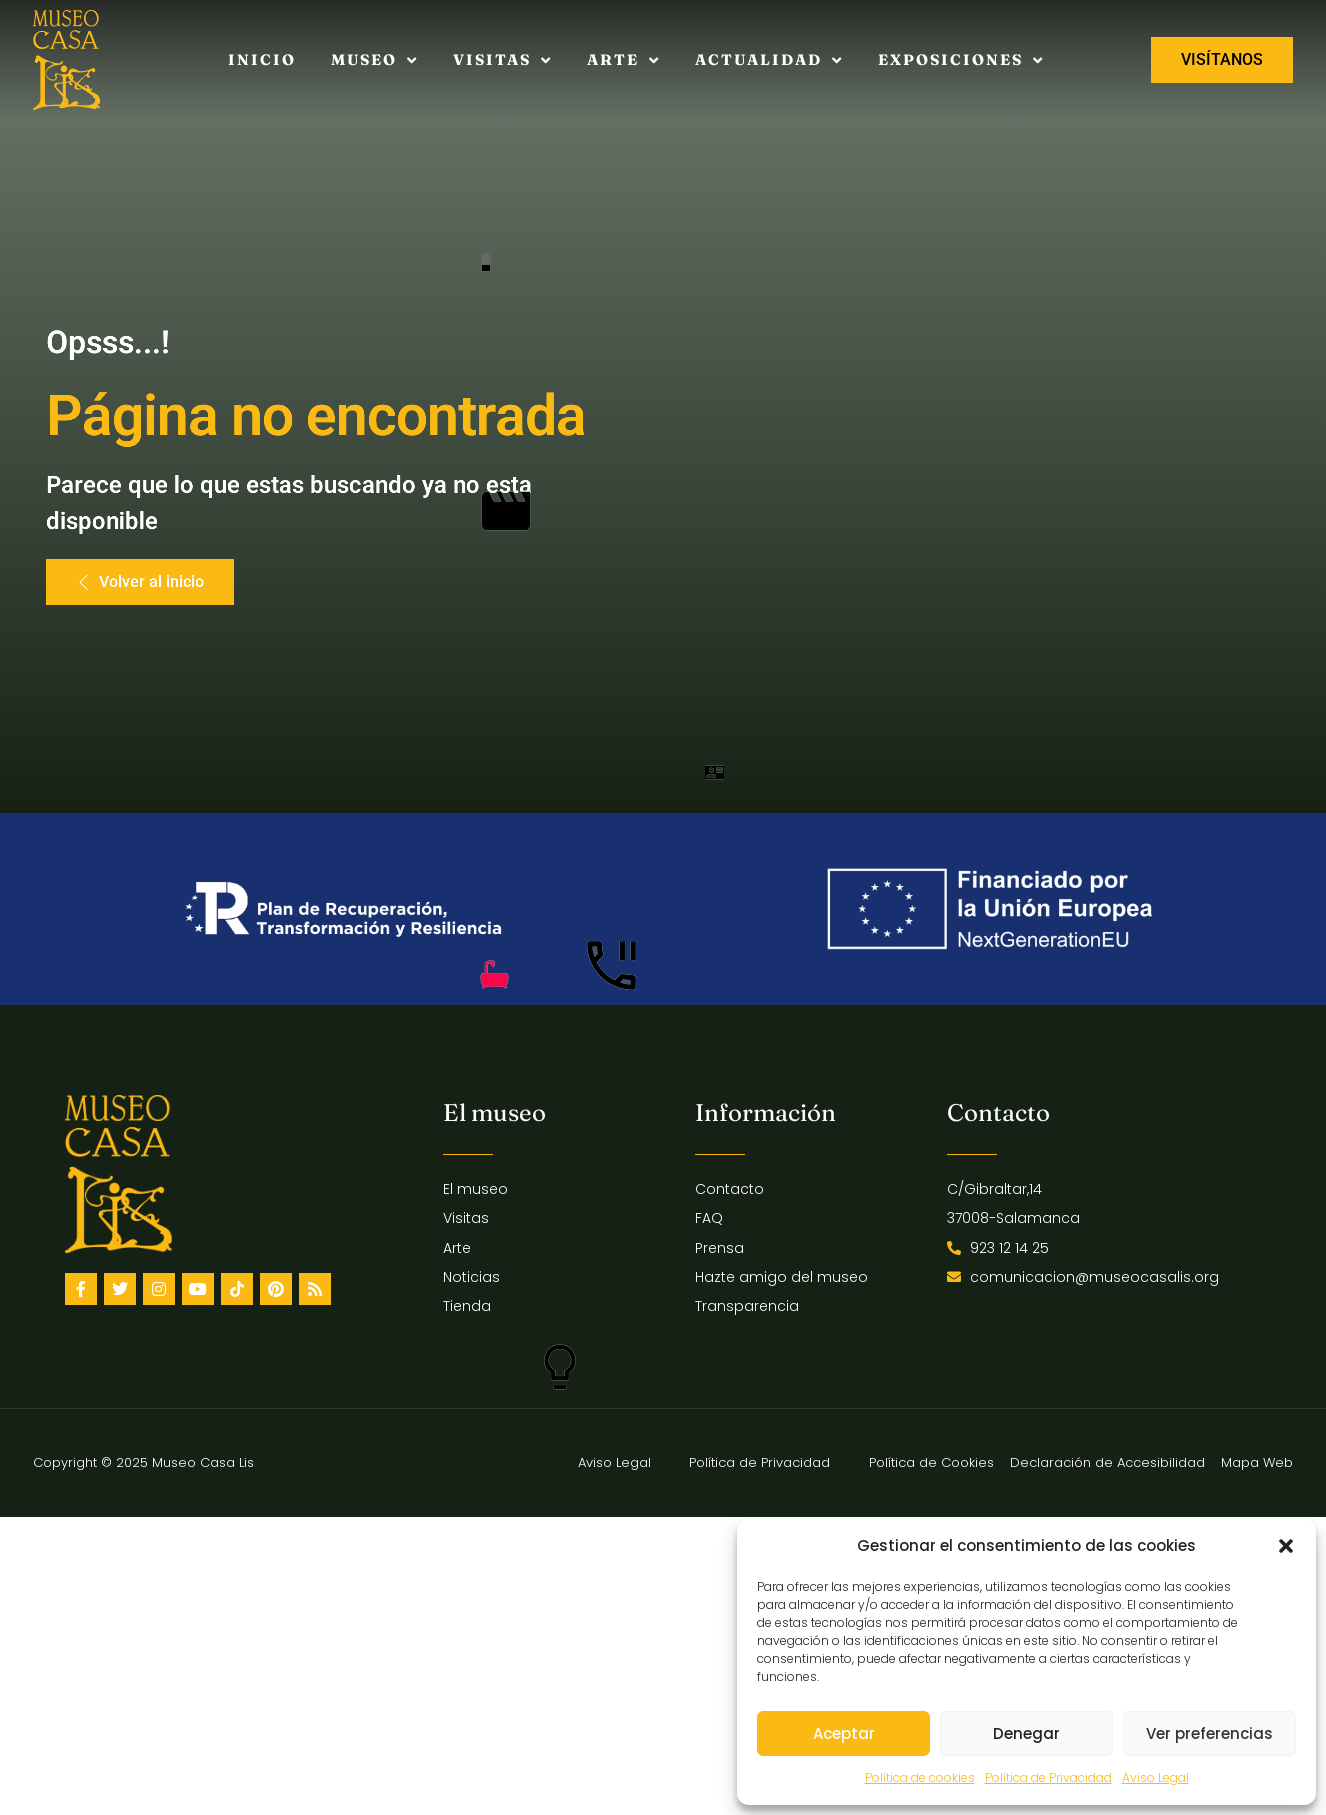  Describe the element at coordinates (611, 965) in the screenshot. I see `call on hold` at that location.